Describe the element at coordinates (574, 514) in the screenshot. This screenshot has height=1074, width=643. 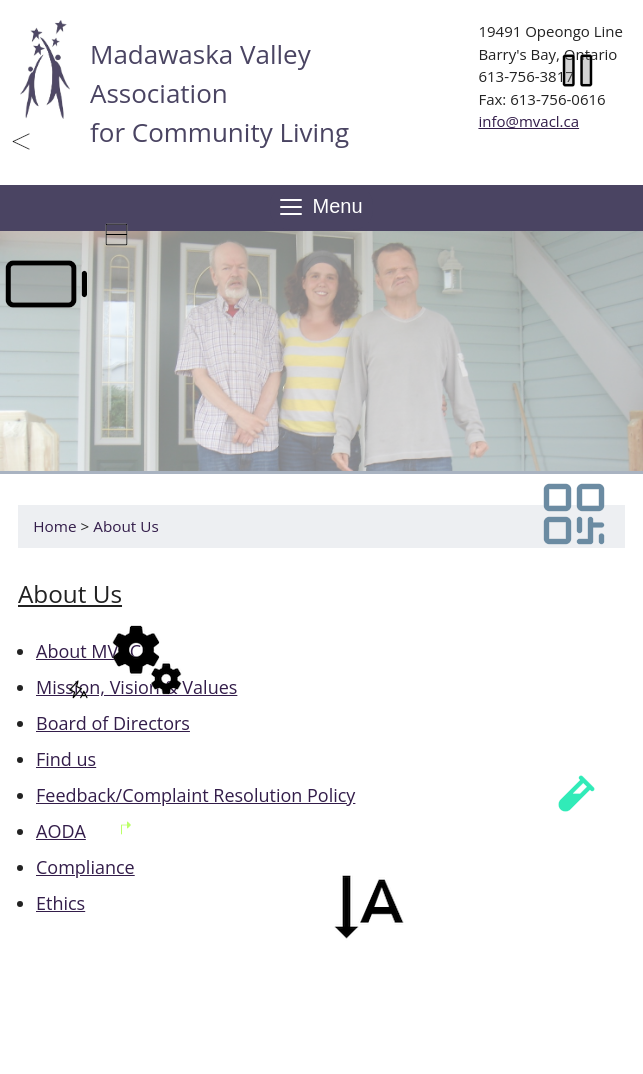
I see `scan or display a QR code` at that location.